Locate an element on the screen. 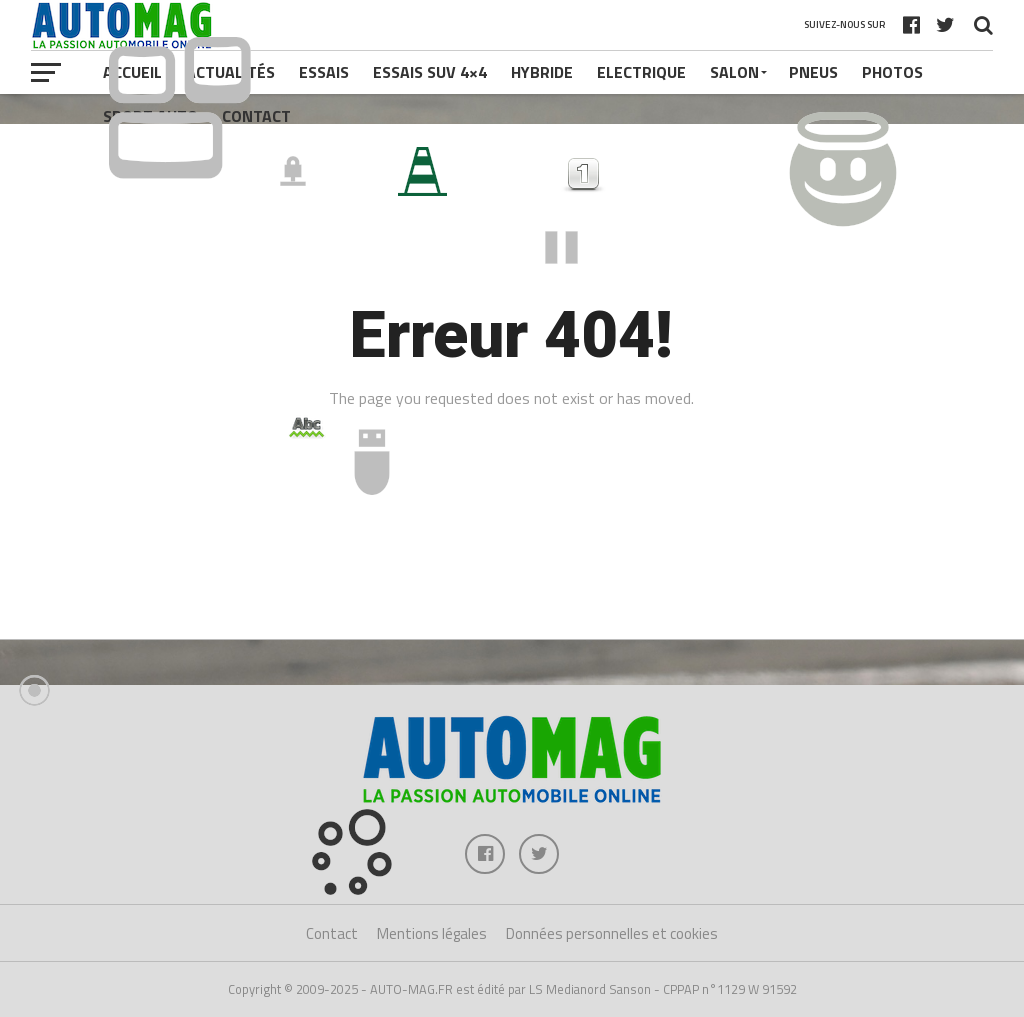 This screenshot has width=1024, height=1017. indicates active VPN connection is located at coordinates (293, 171).